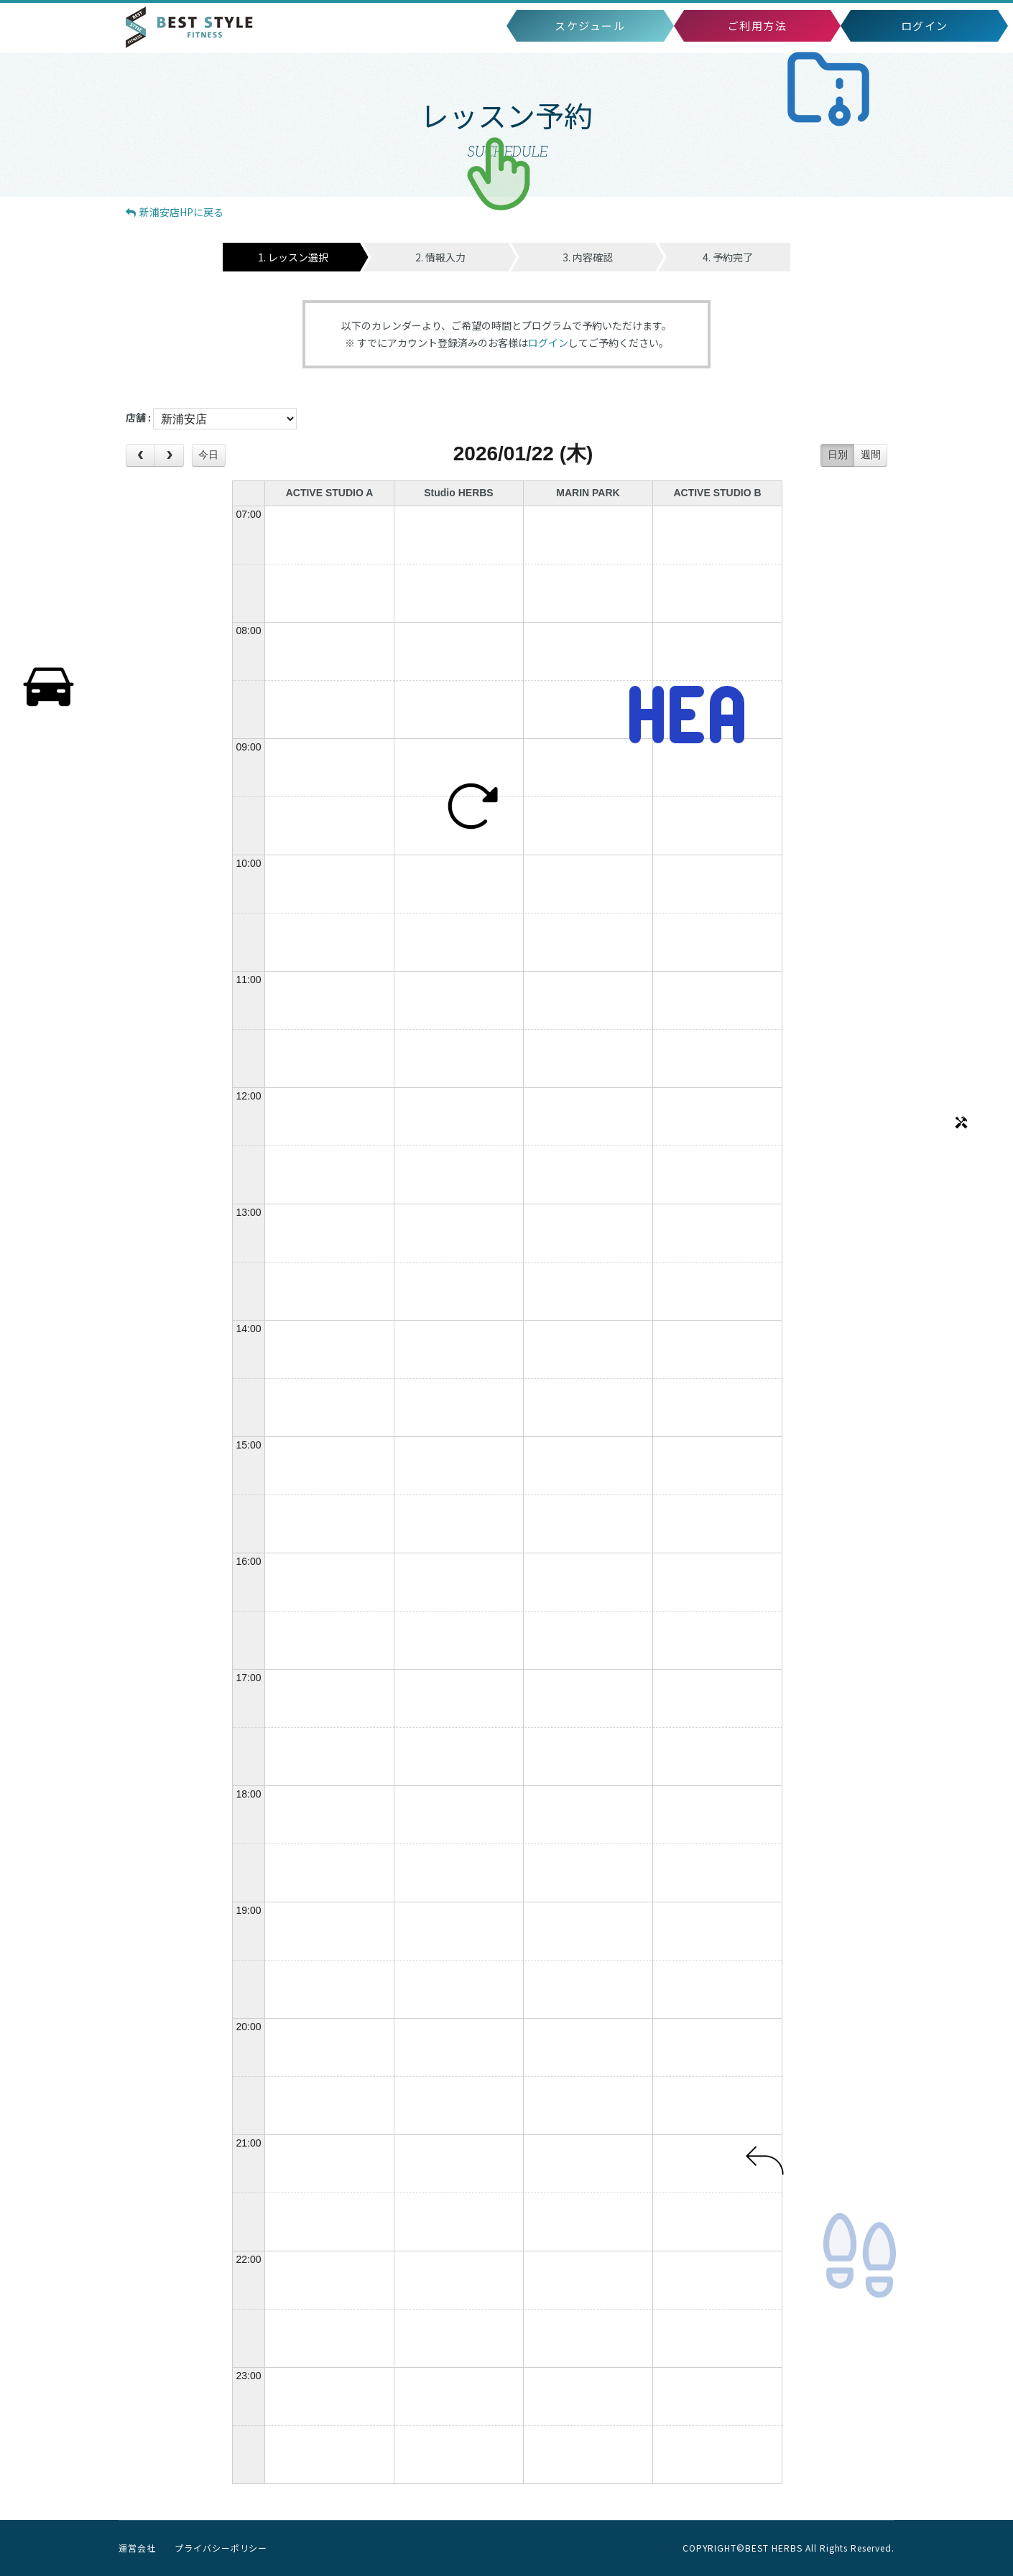  What do you see at coordinates (961, 1122) in the screenshot?
I see `access tools and settings` at bounding box center [961, 1122].